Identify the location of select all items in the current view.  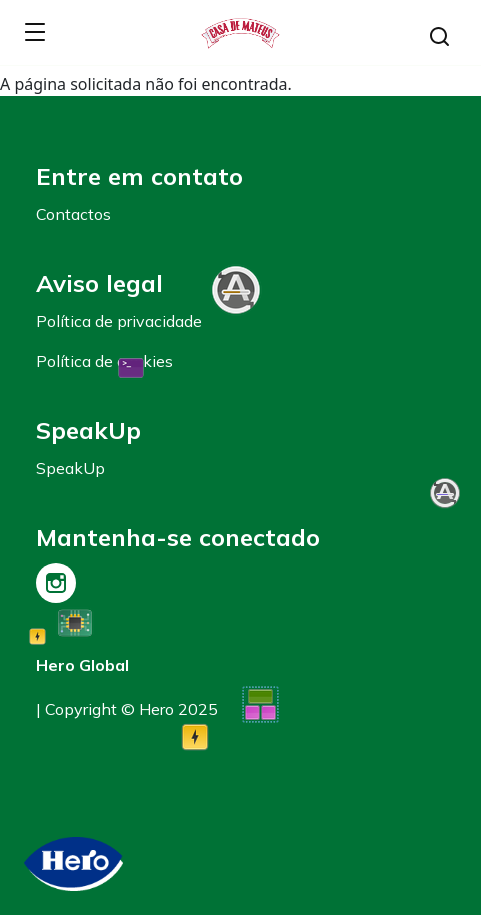
(260, 704).